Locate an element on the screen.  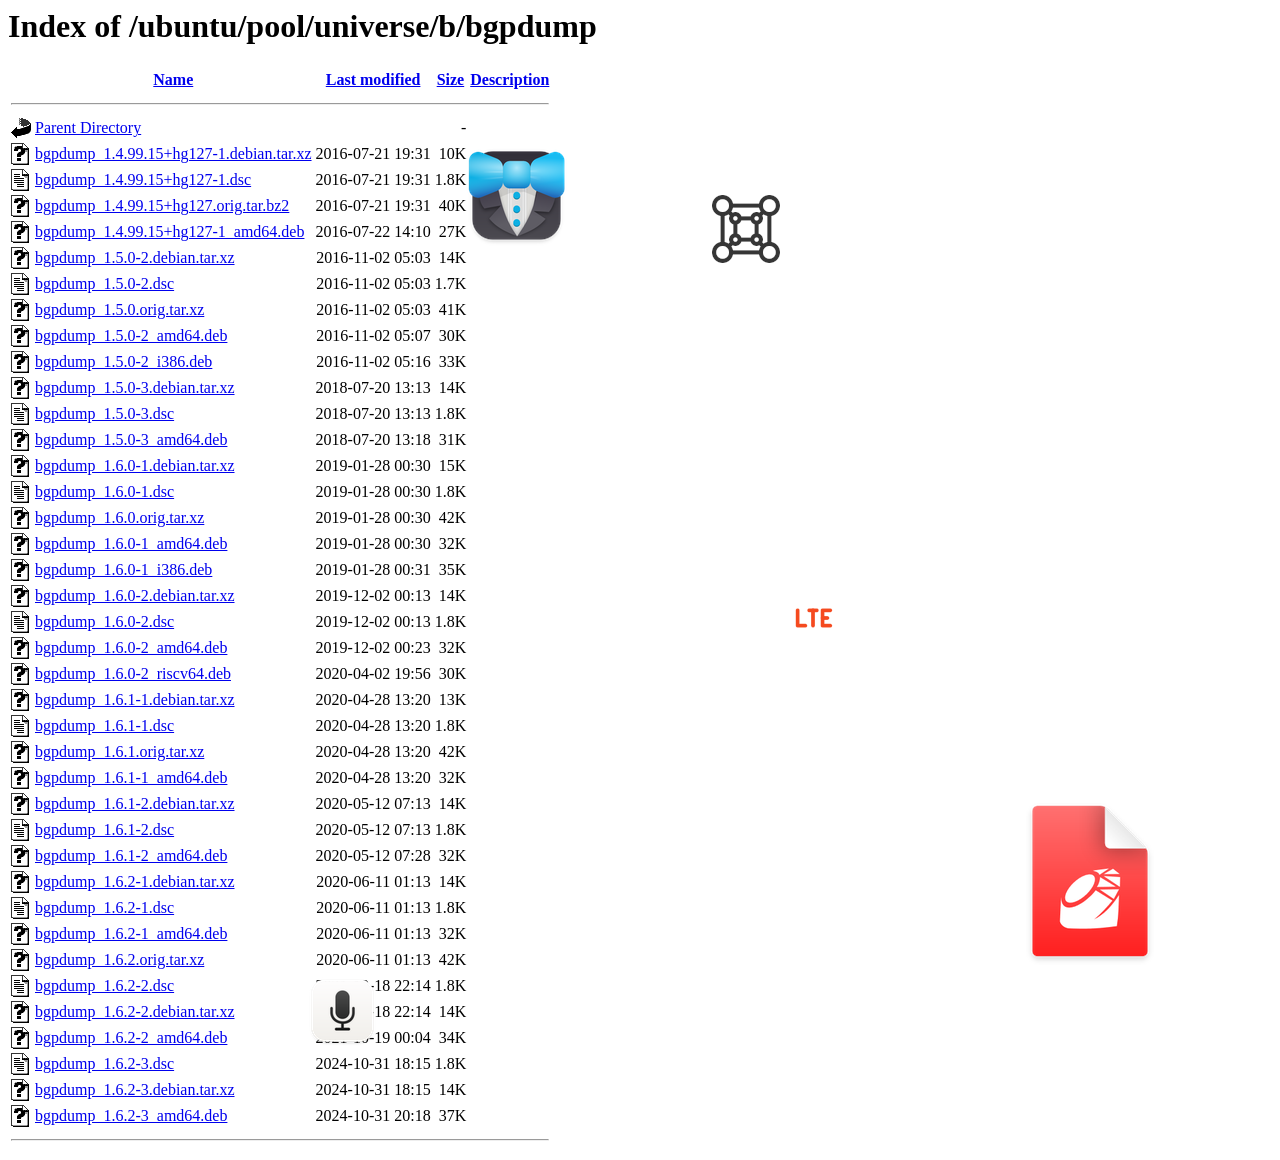
open gnome boxes virtual machine manager is located at coordinates (746, 229).